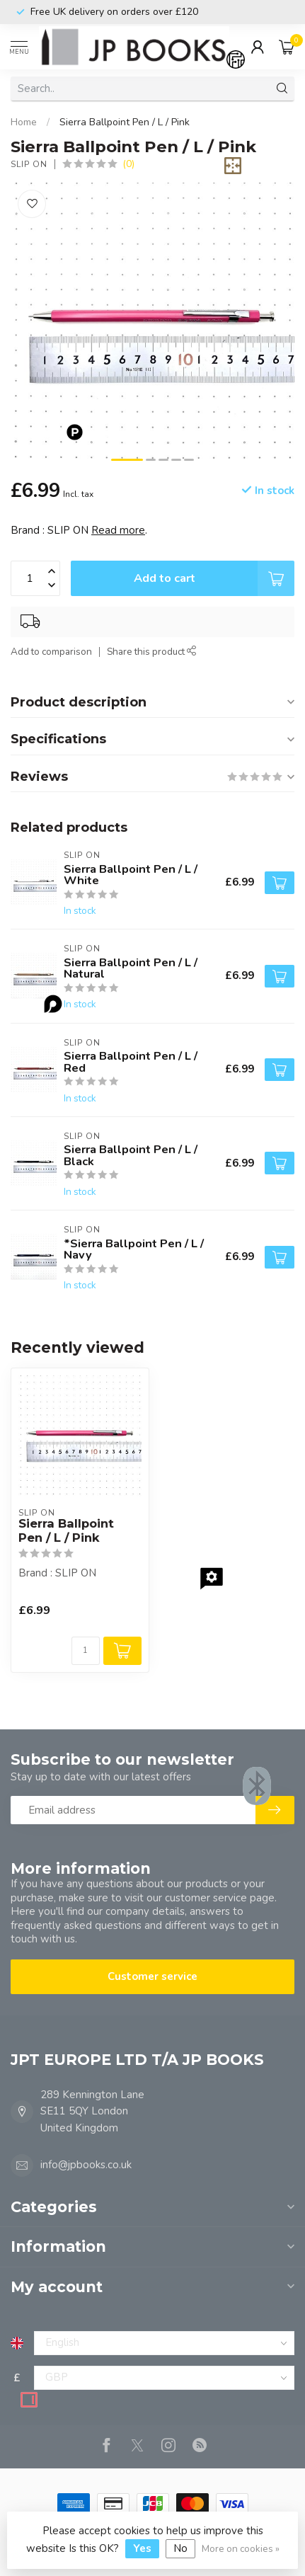 This screenshot has height=2576, width=305. What do you see at coordinates (236, 59) in the screenshot?
I see `open filen cloud storage app` at bounding box center [236, 59].